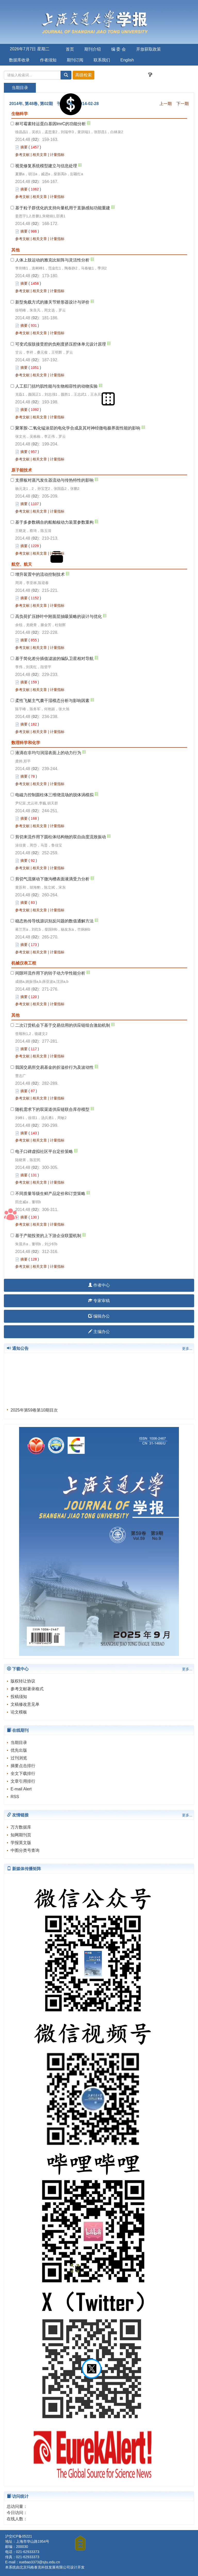 This screenshot has height=2576, width=198. Describe the element at coordinates (11, 1214) in the screenshot. I see `view group members or team` at that location.